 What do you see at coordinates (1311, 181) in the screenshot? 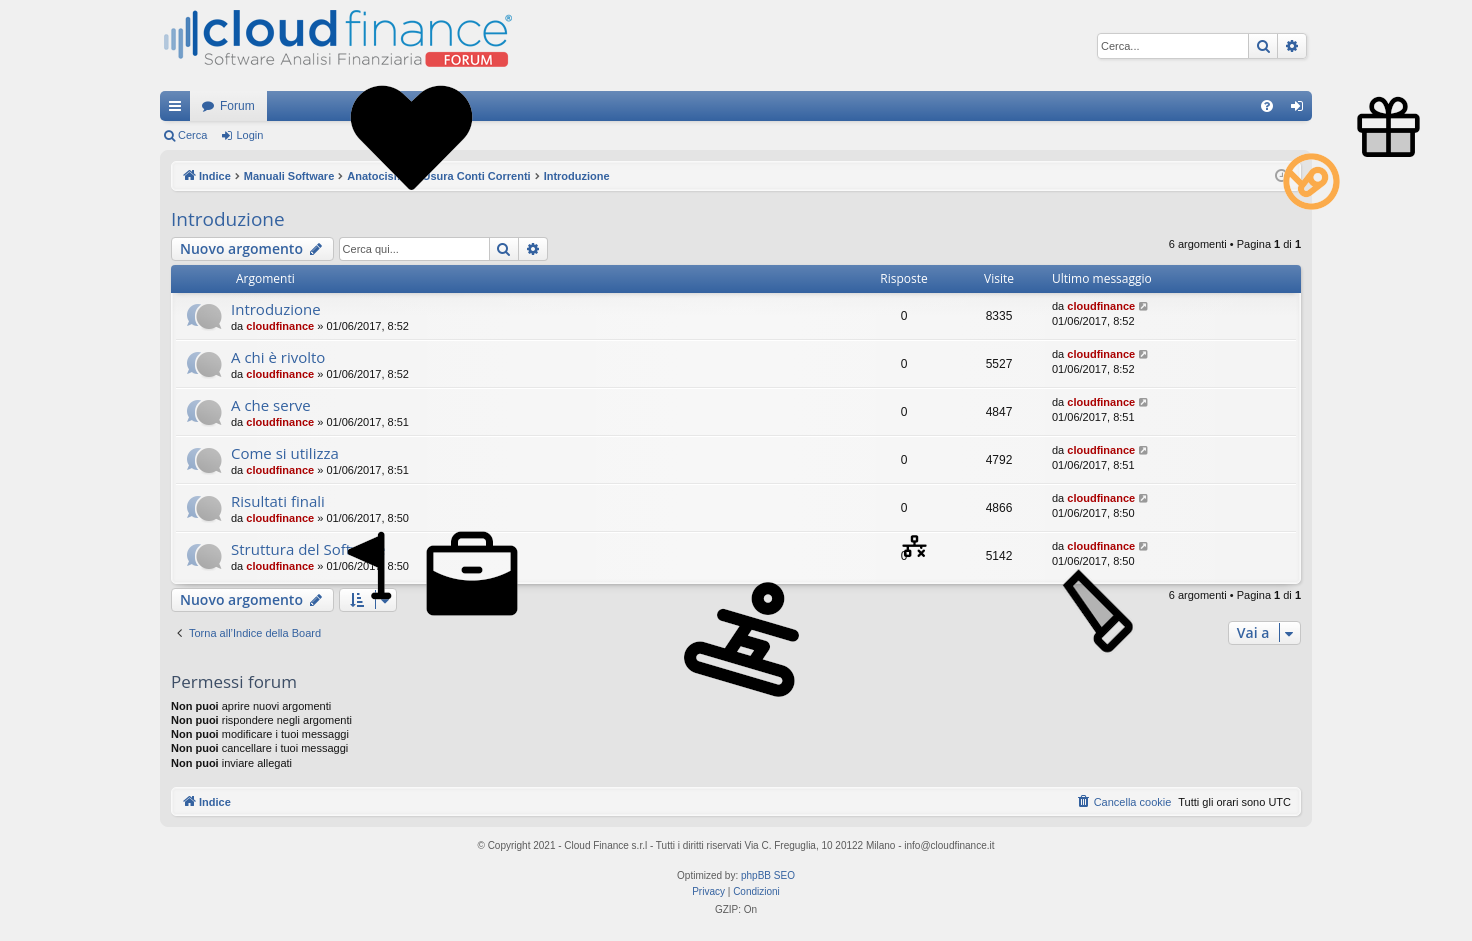
I see `open steam gaming platform` at bounding box center [1311, 181].